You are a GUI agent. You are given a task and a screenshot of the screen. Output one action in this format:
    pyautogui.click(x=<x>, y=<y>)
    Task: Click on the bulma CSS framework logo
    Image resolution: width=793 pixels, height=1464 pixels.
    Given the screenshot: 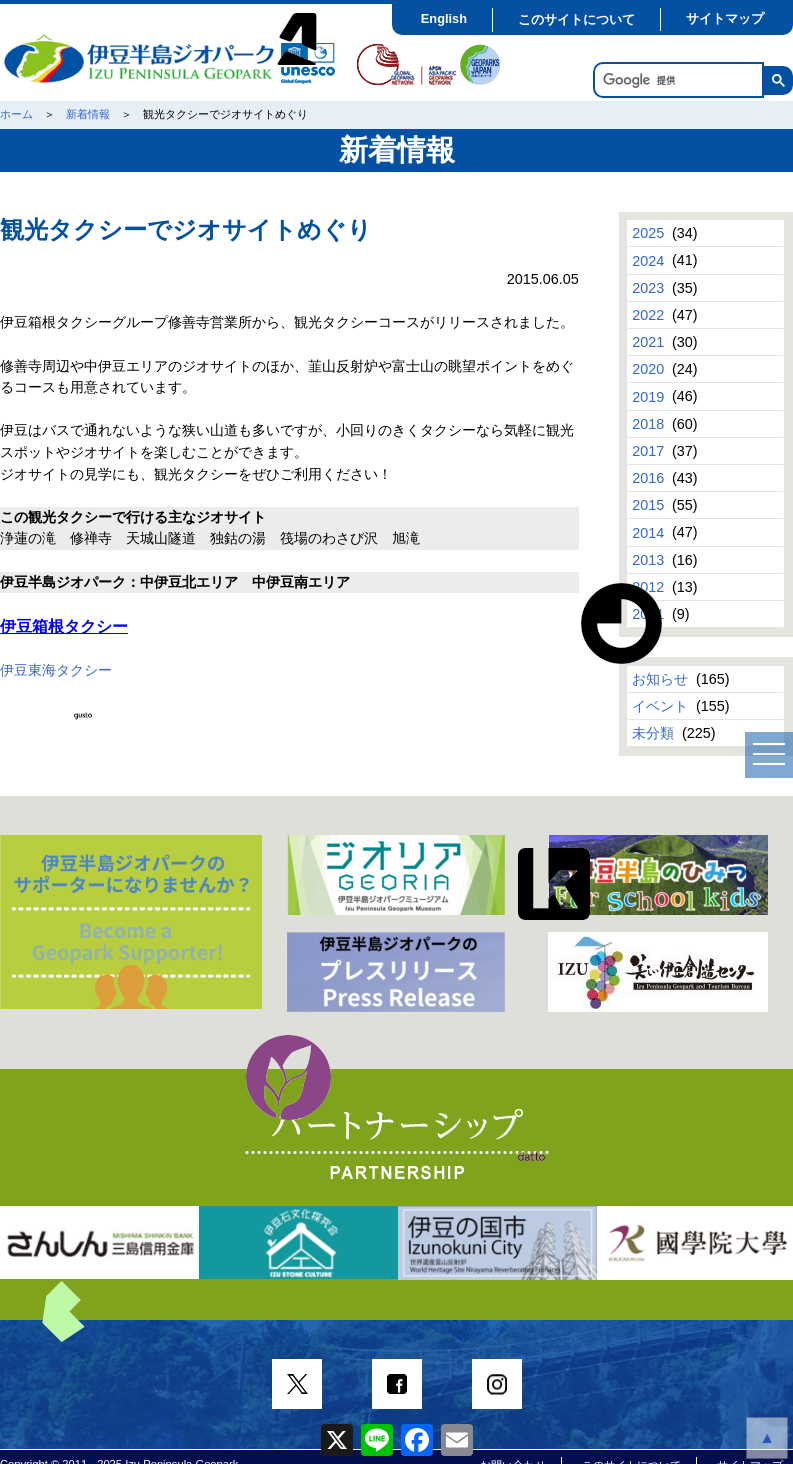 What is the action you would take?
    pyautogui.click(x=63, y=1311)
    